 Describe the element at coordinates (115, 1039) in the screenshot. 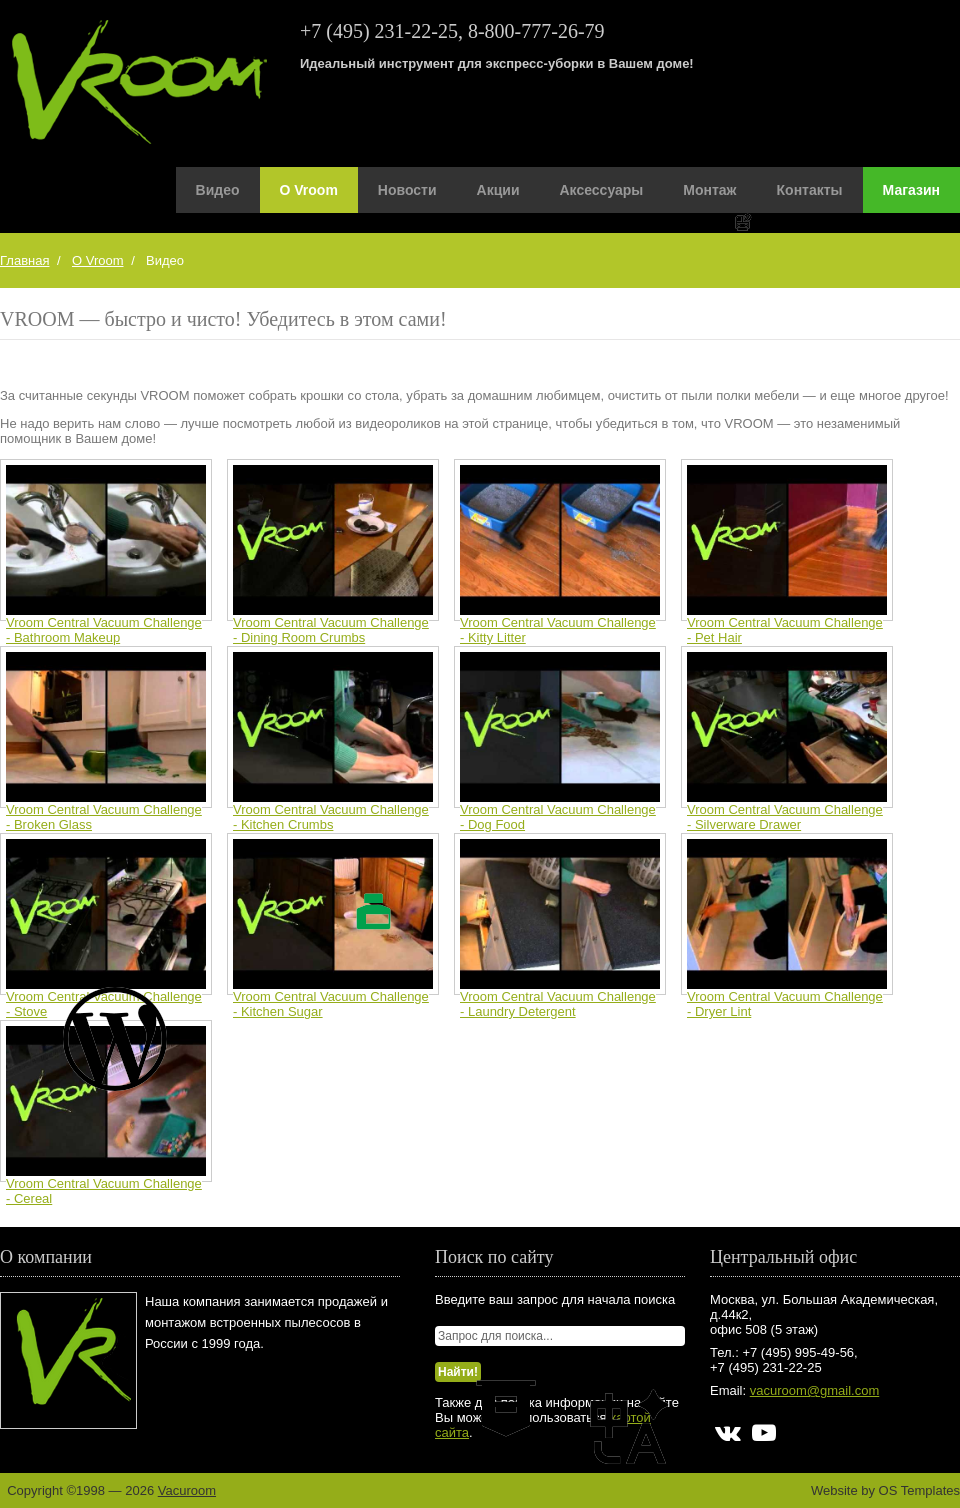

I see `open the WordPress app` at that location.